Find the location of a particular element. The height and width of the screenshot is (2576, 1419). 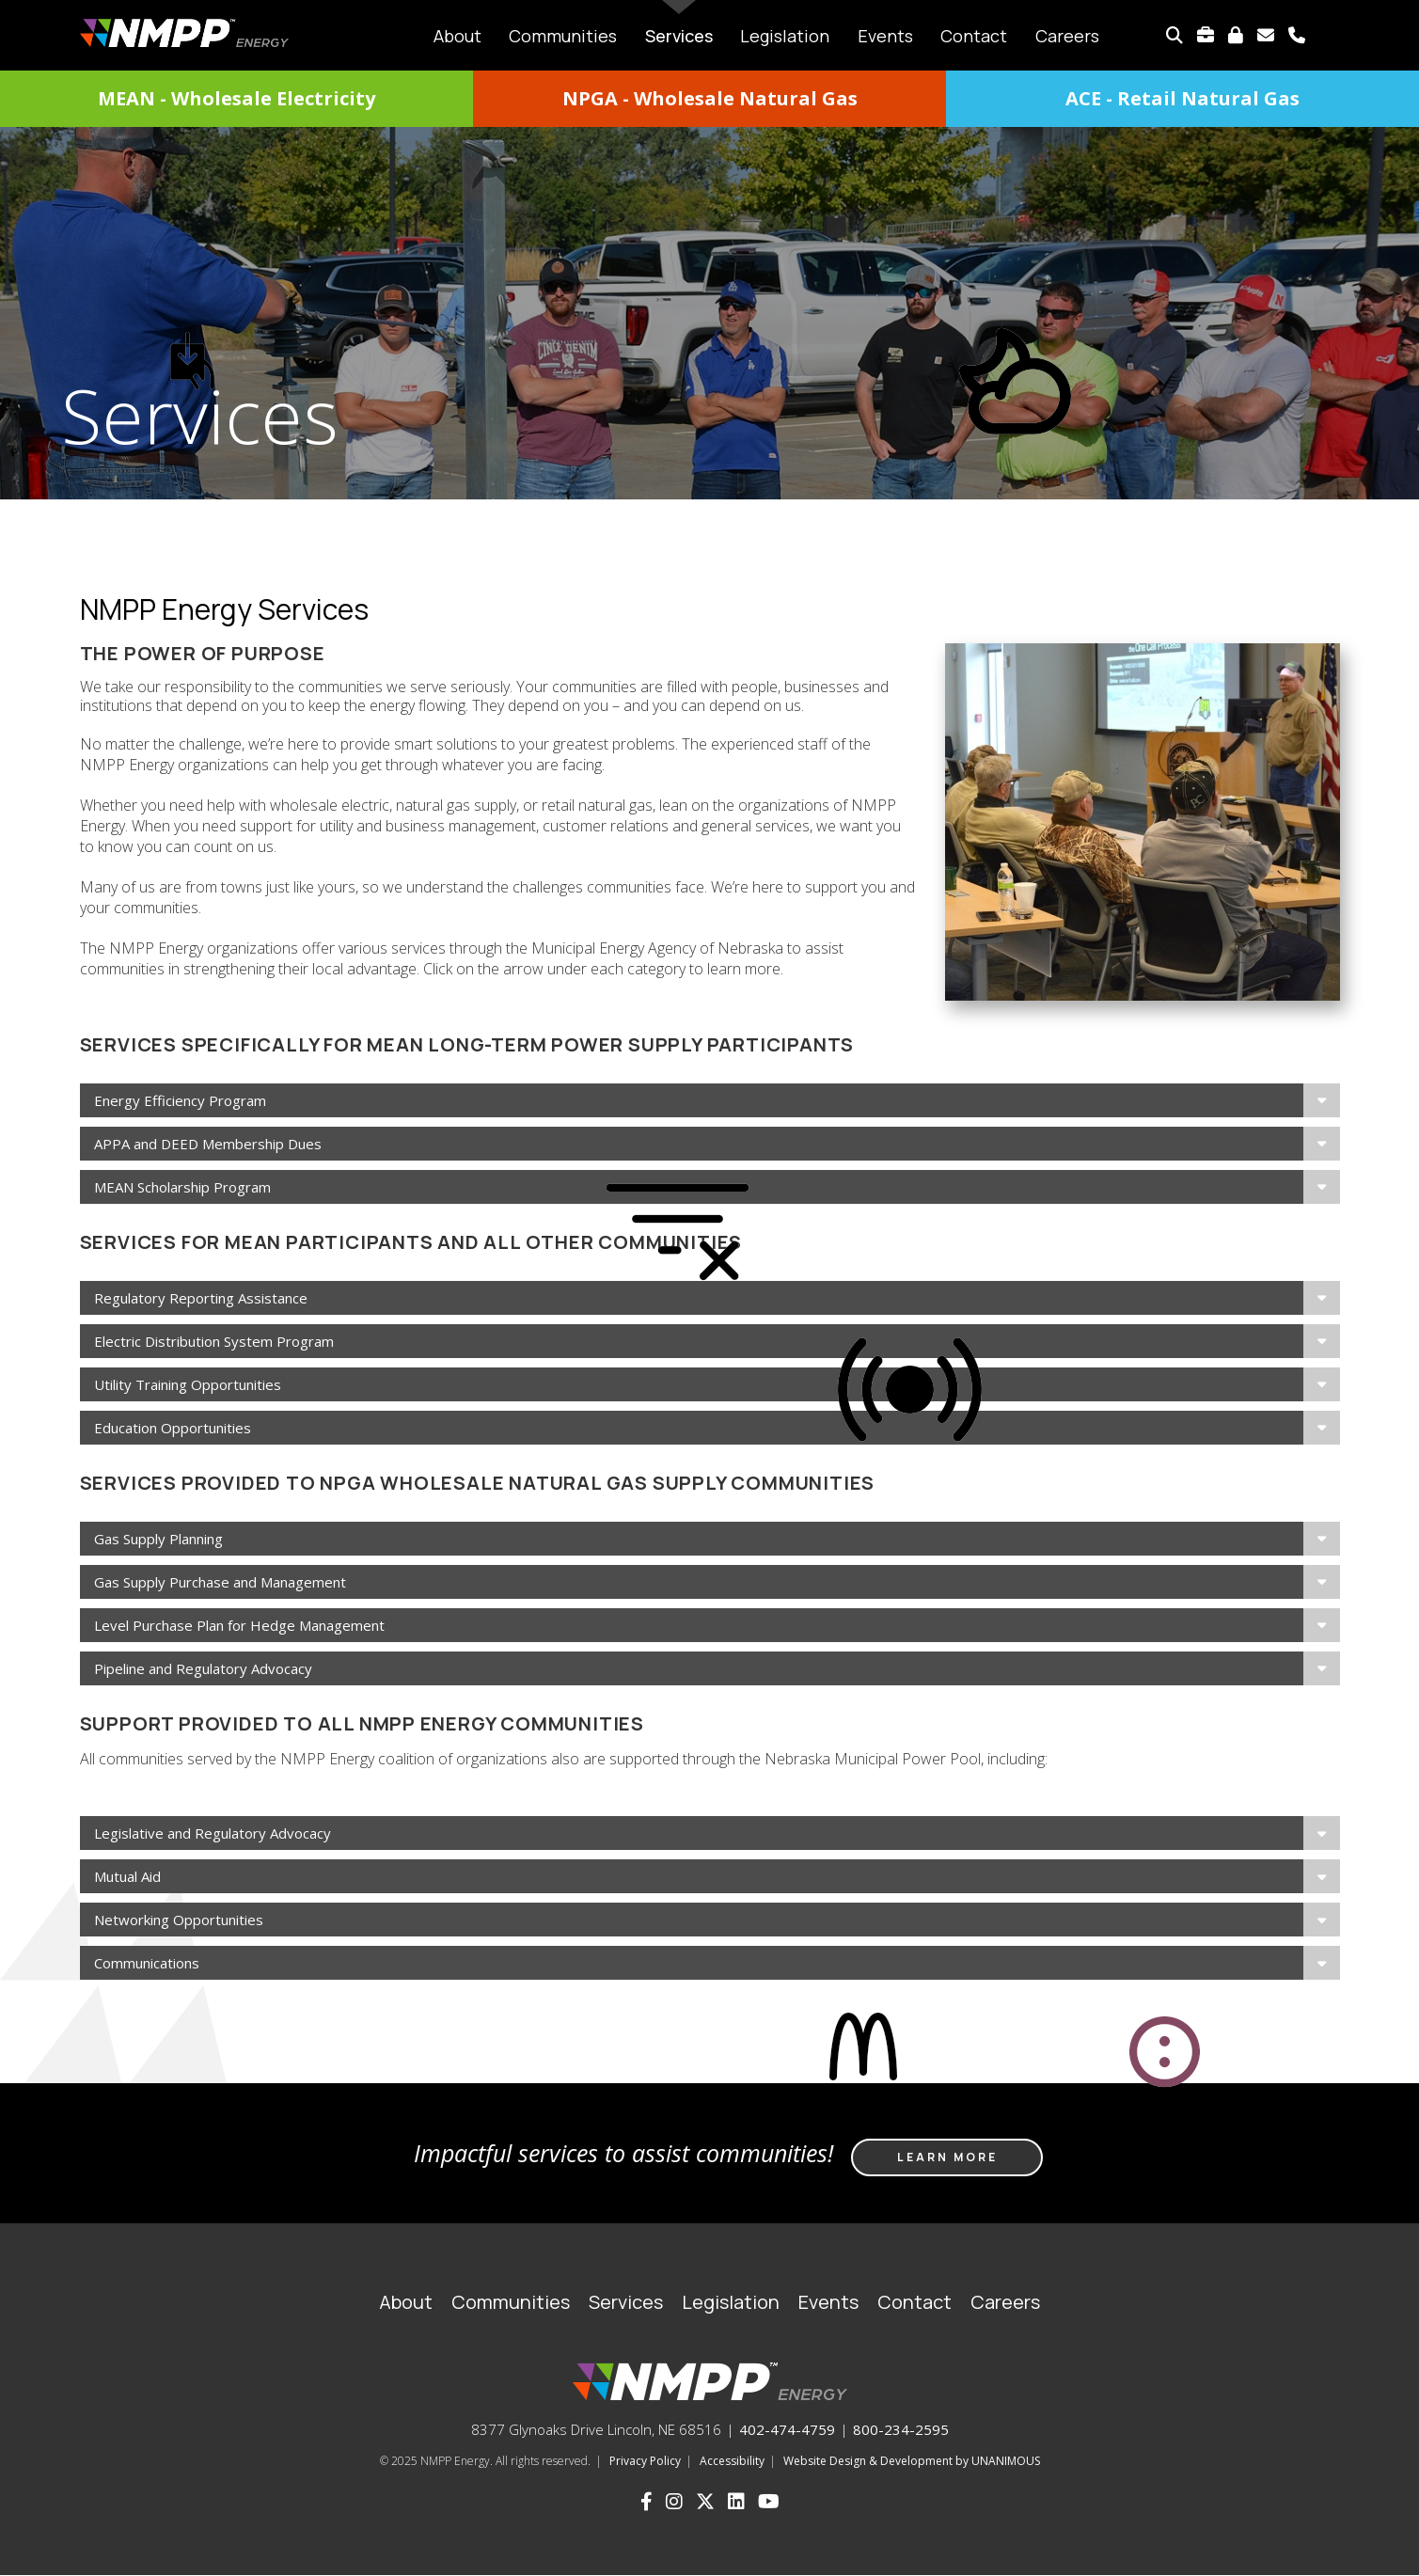

open more options menu is located at coordinates (1164, 2051).